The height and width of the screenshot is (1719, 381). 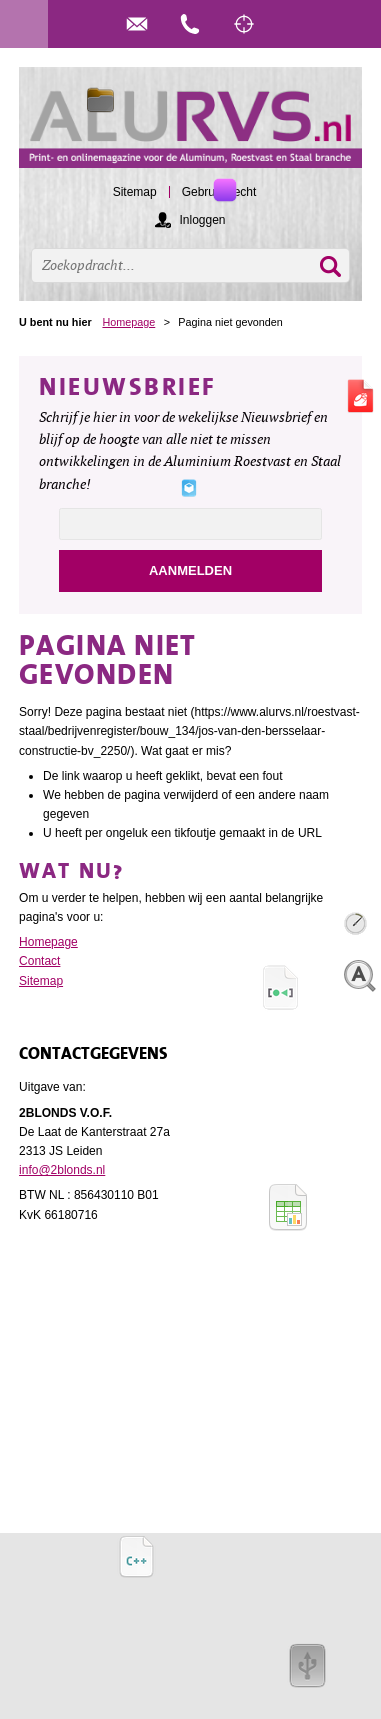 What do you see at coordinates (225, 190) in the screenshot?
I see `placeholder template for a macOS app icon` at bounding box center [225, 190].